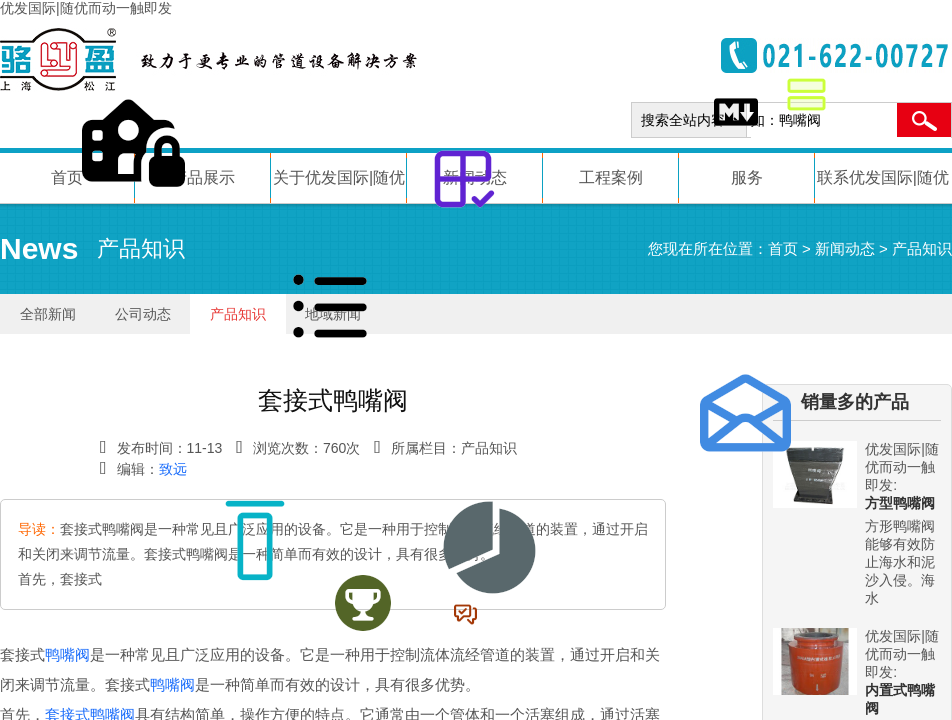 The image size is (952, 720). I want to click on mark message as read, so click(745, 417).